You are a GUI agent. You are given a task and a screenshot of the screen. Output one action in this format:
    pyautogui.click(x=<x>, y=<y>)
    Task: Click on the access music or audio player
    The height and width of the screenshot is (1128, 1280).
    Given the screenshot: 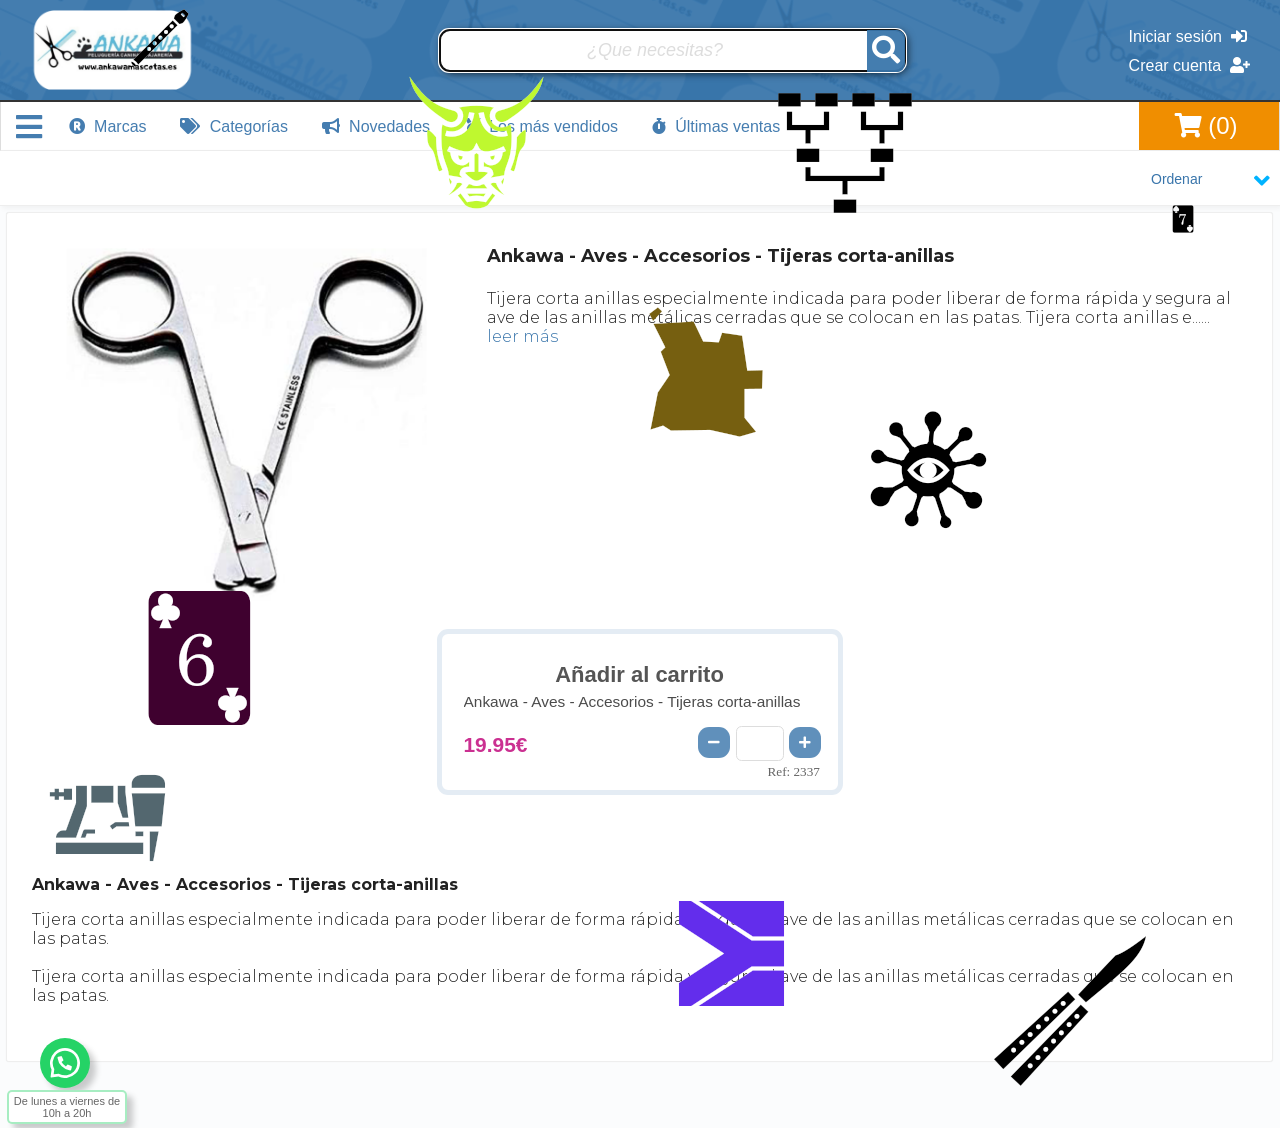 What is the action you would take?
    pyautogui.click(x=160, y=38)
    